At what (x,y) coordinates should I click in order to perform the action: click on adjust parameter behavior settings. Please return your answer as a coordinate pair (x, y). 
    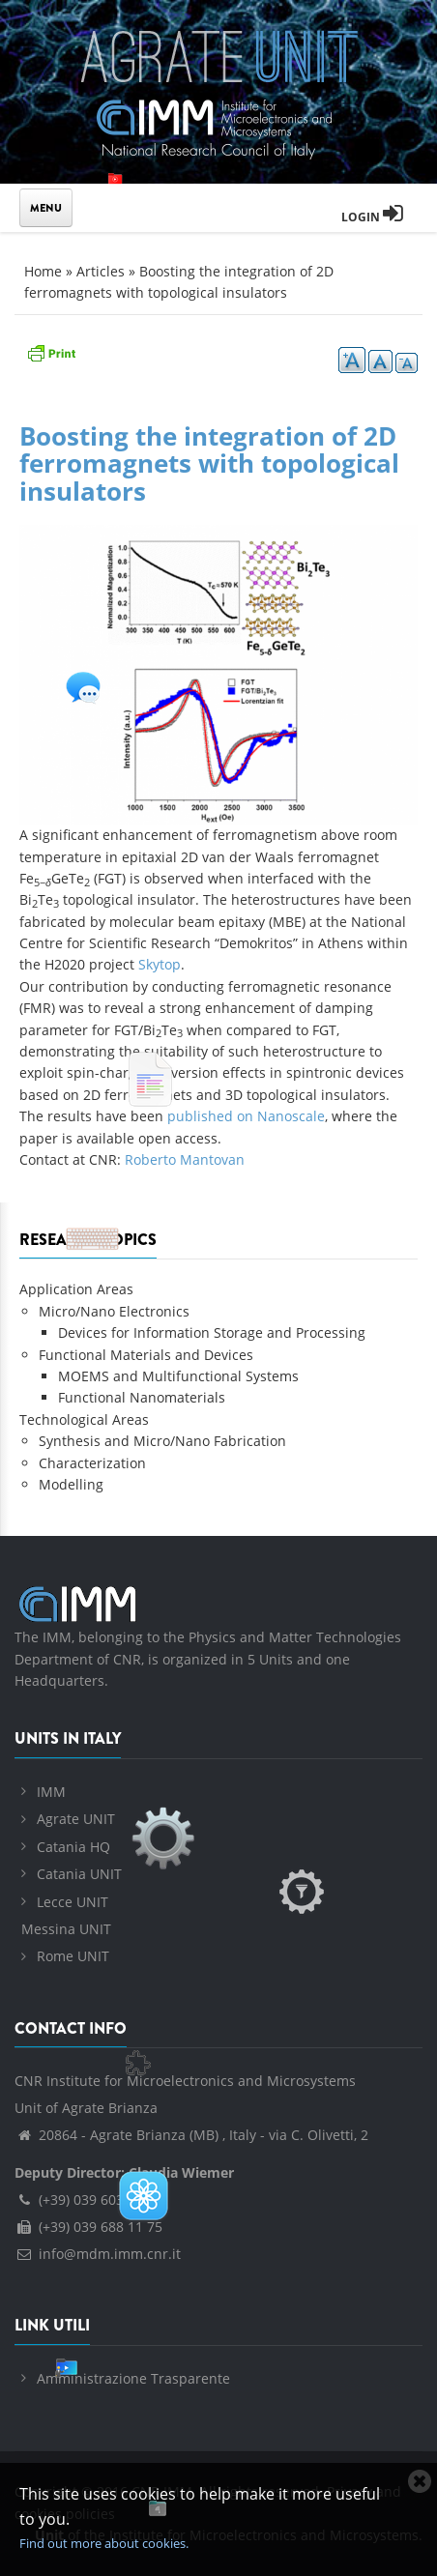
    Looking at the image, I should click on (302, 1892).